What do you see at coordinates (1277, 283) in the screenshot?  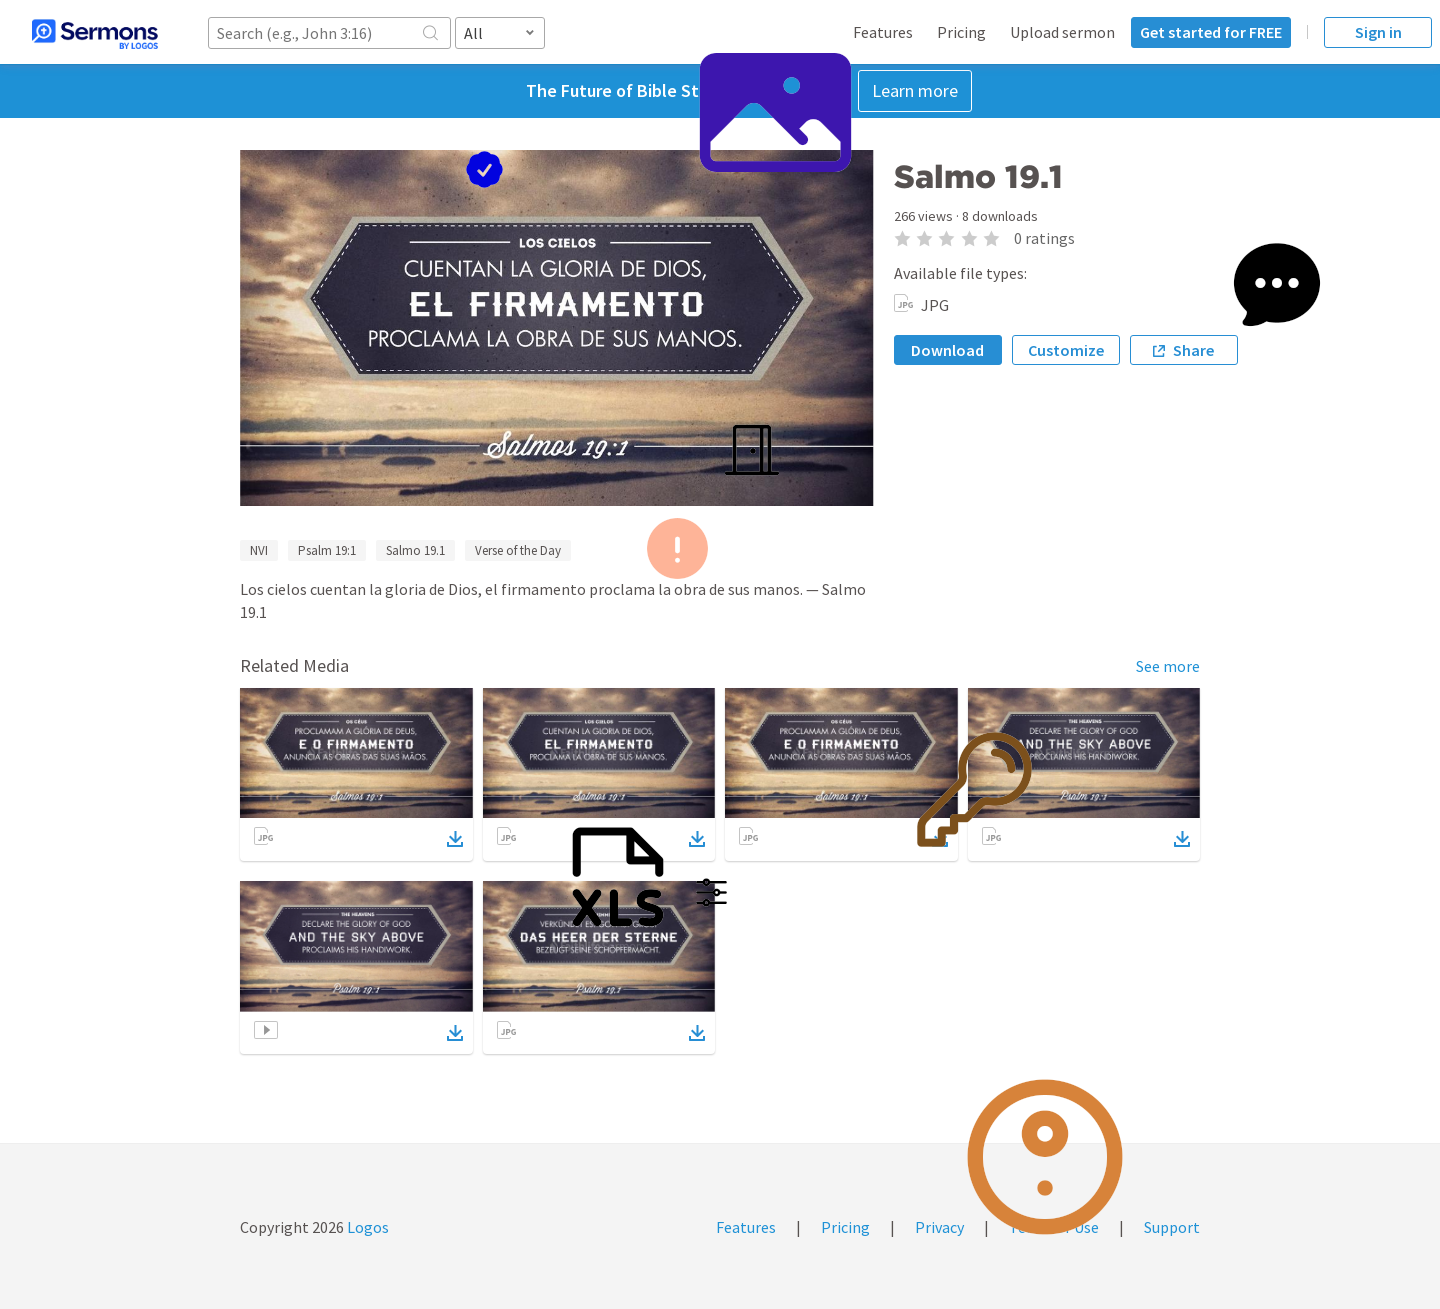 I see `open messaging or chat` at bounding box center [1277, 283].